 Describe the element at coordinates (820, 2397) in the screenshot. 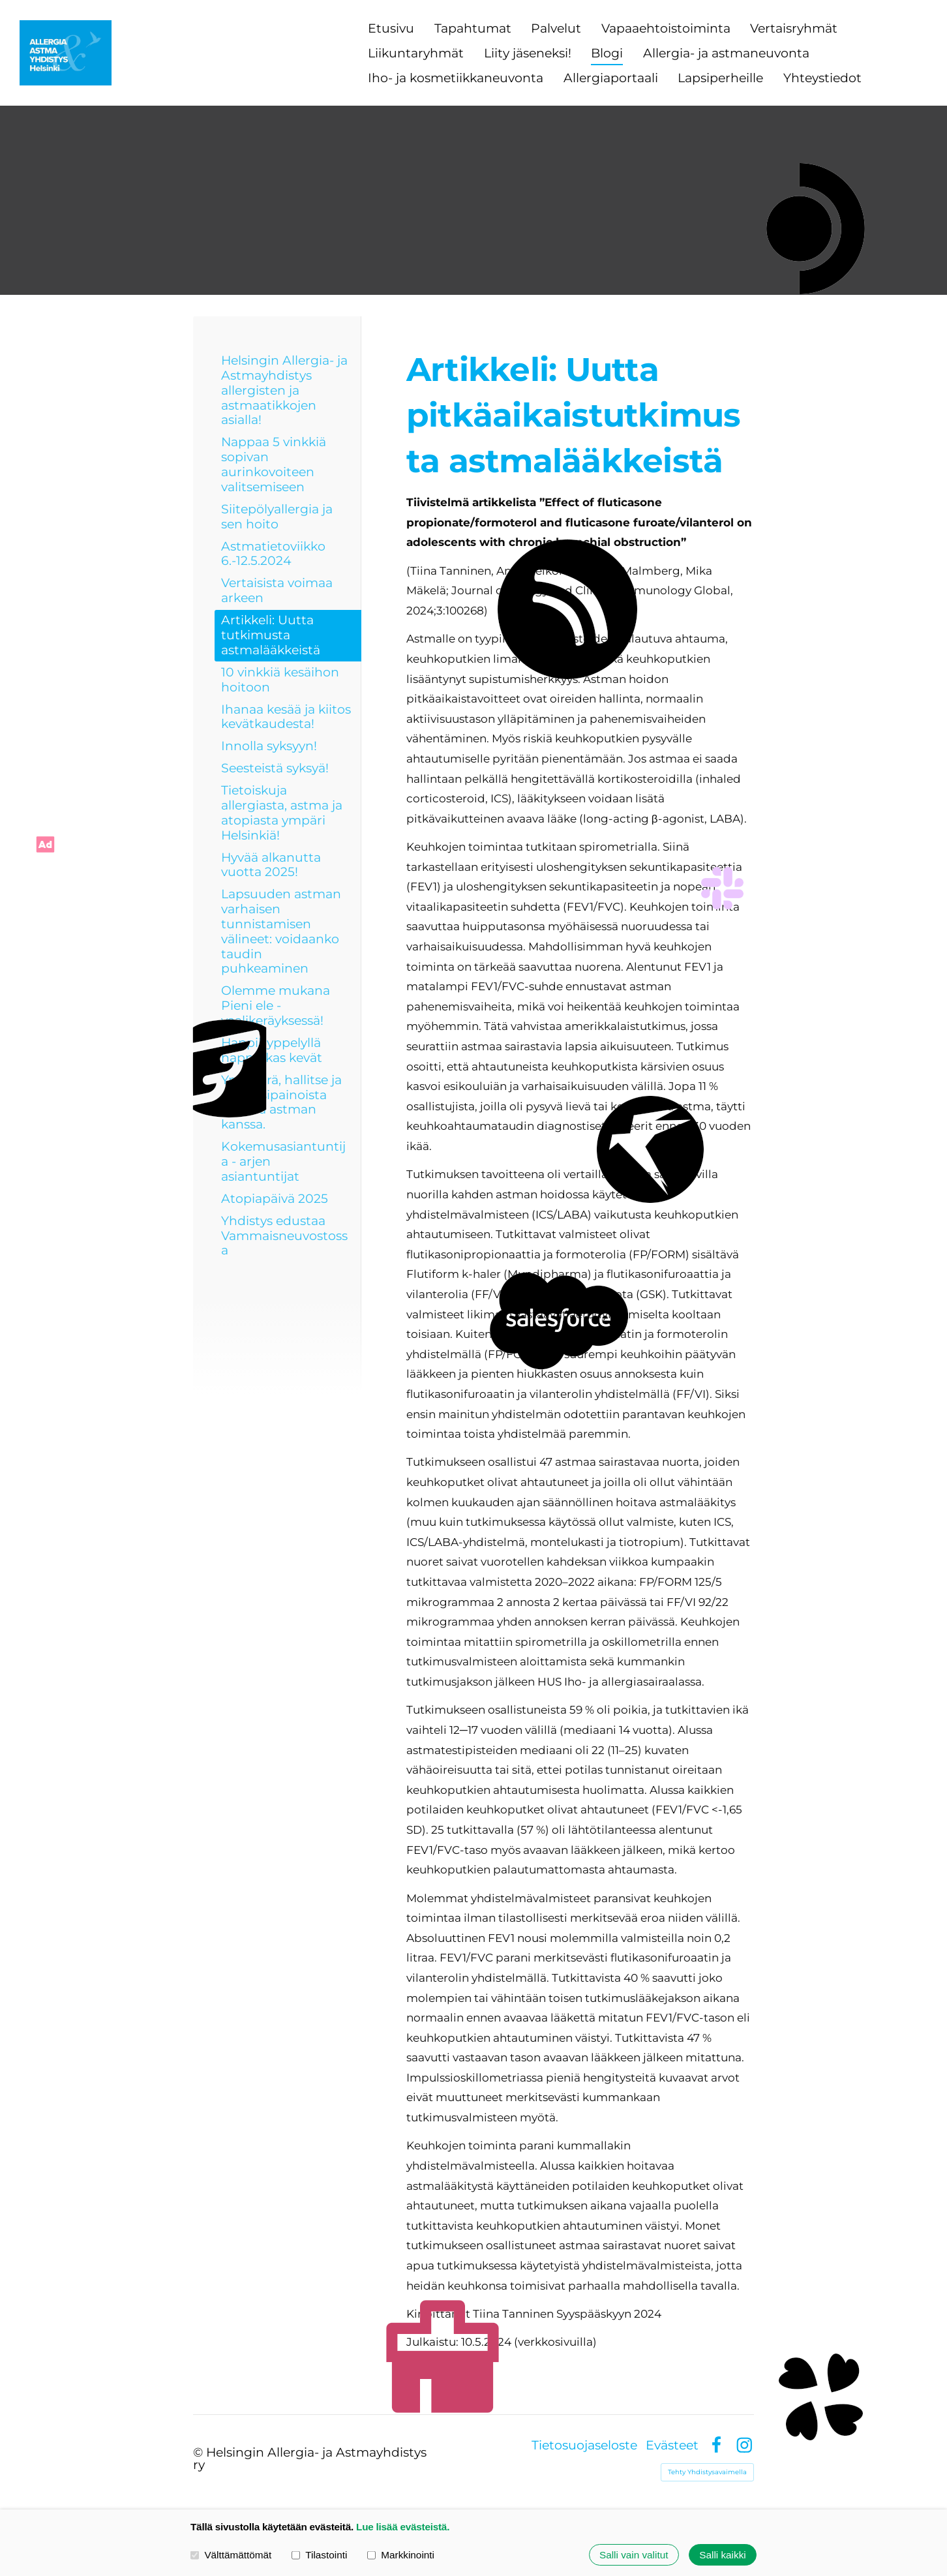

I see `4chan logo` at that location.